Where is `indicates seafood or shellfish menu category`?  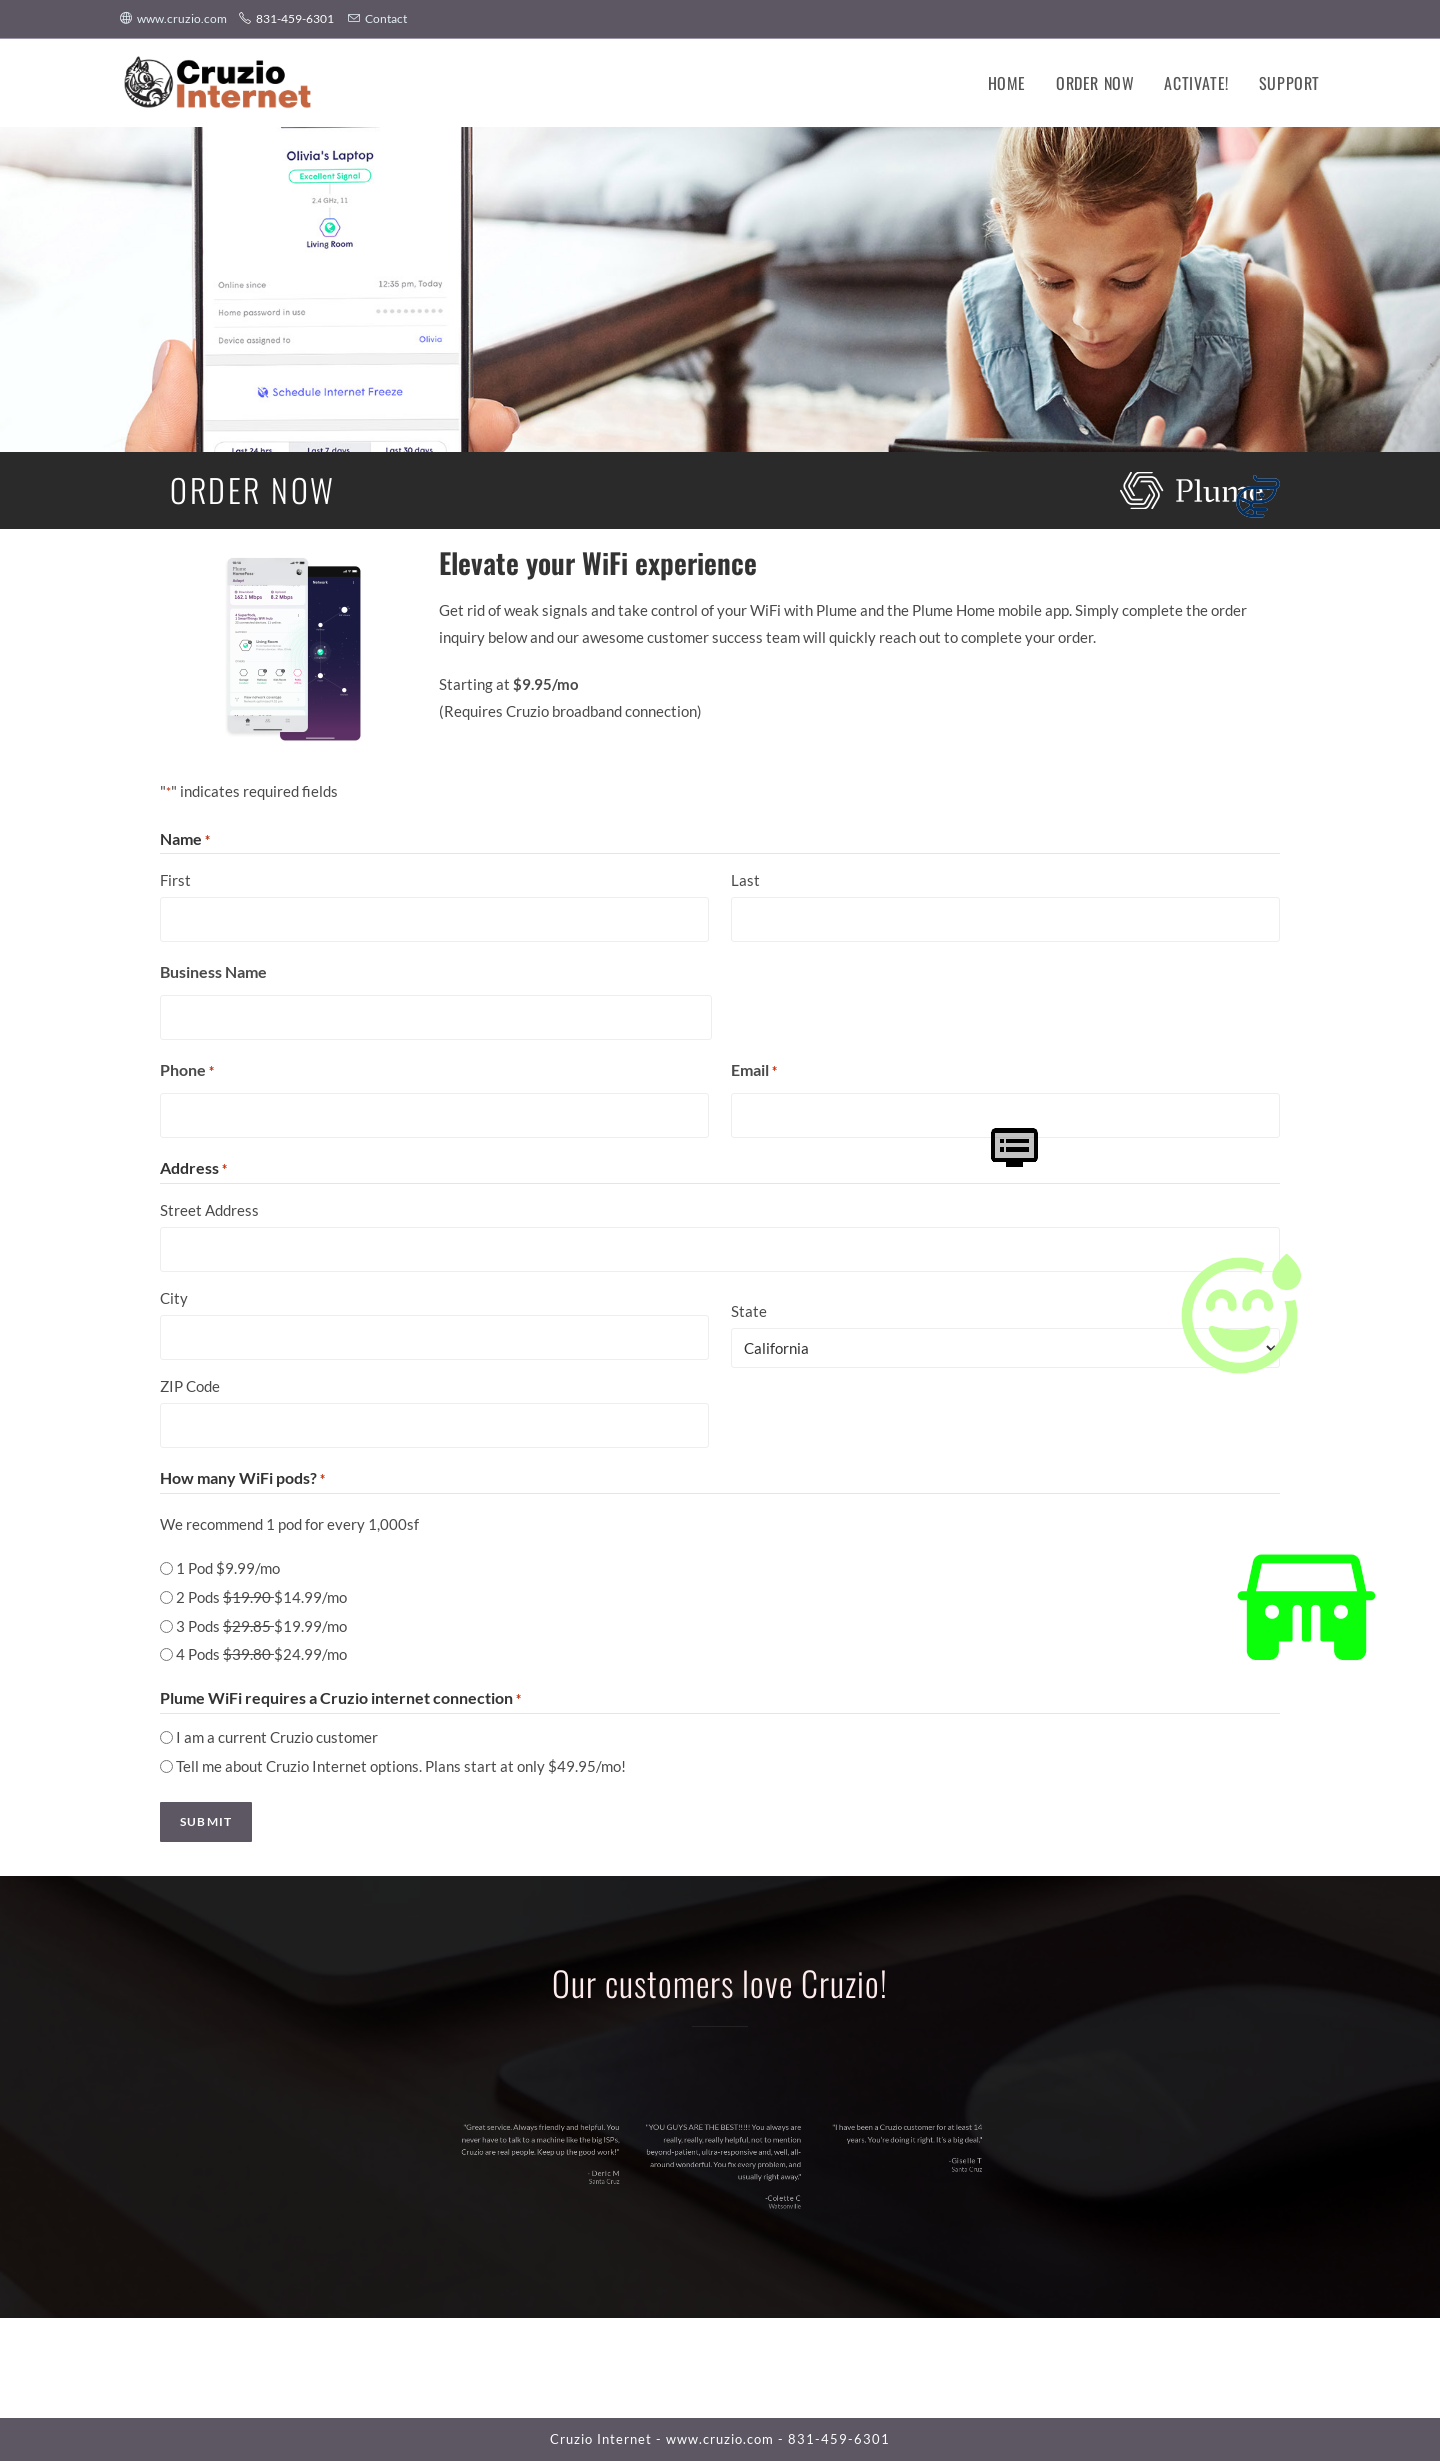 indicates seafood or shellfish menu category is located at coordinates (1258, 497).